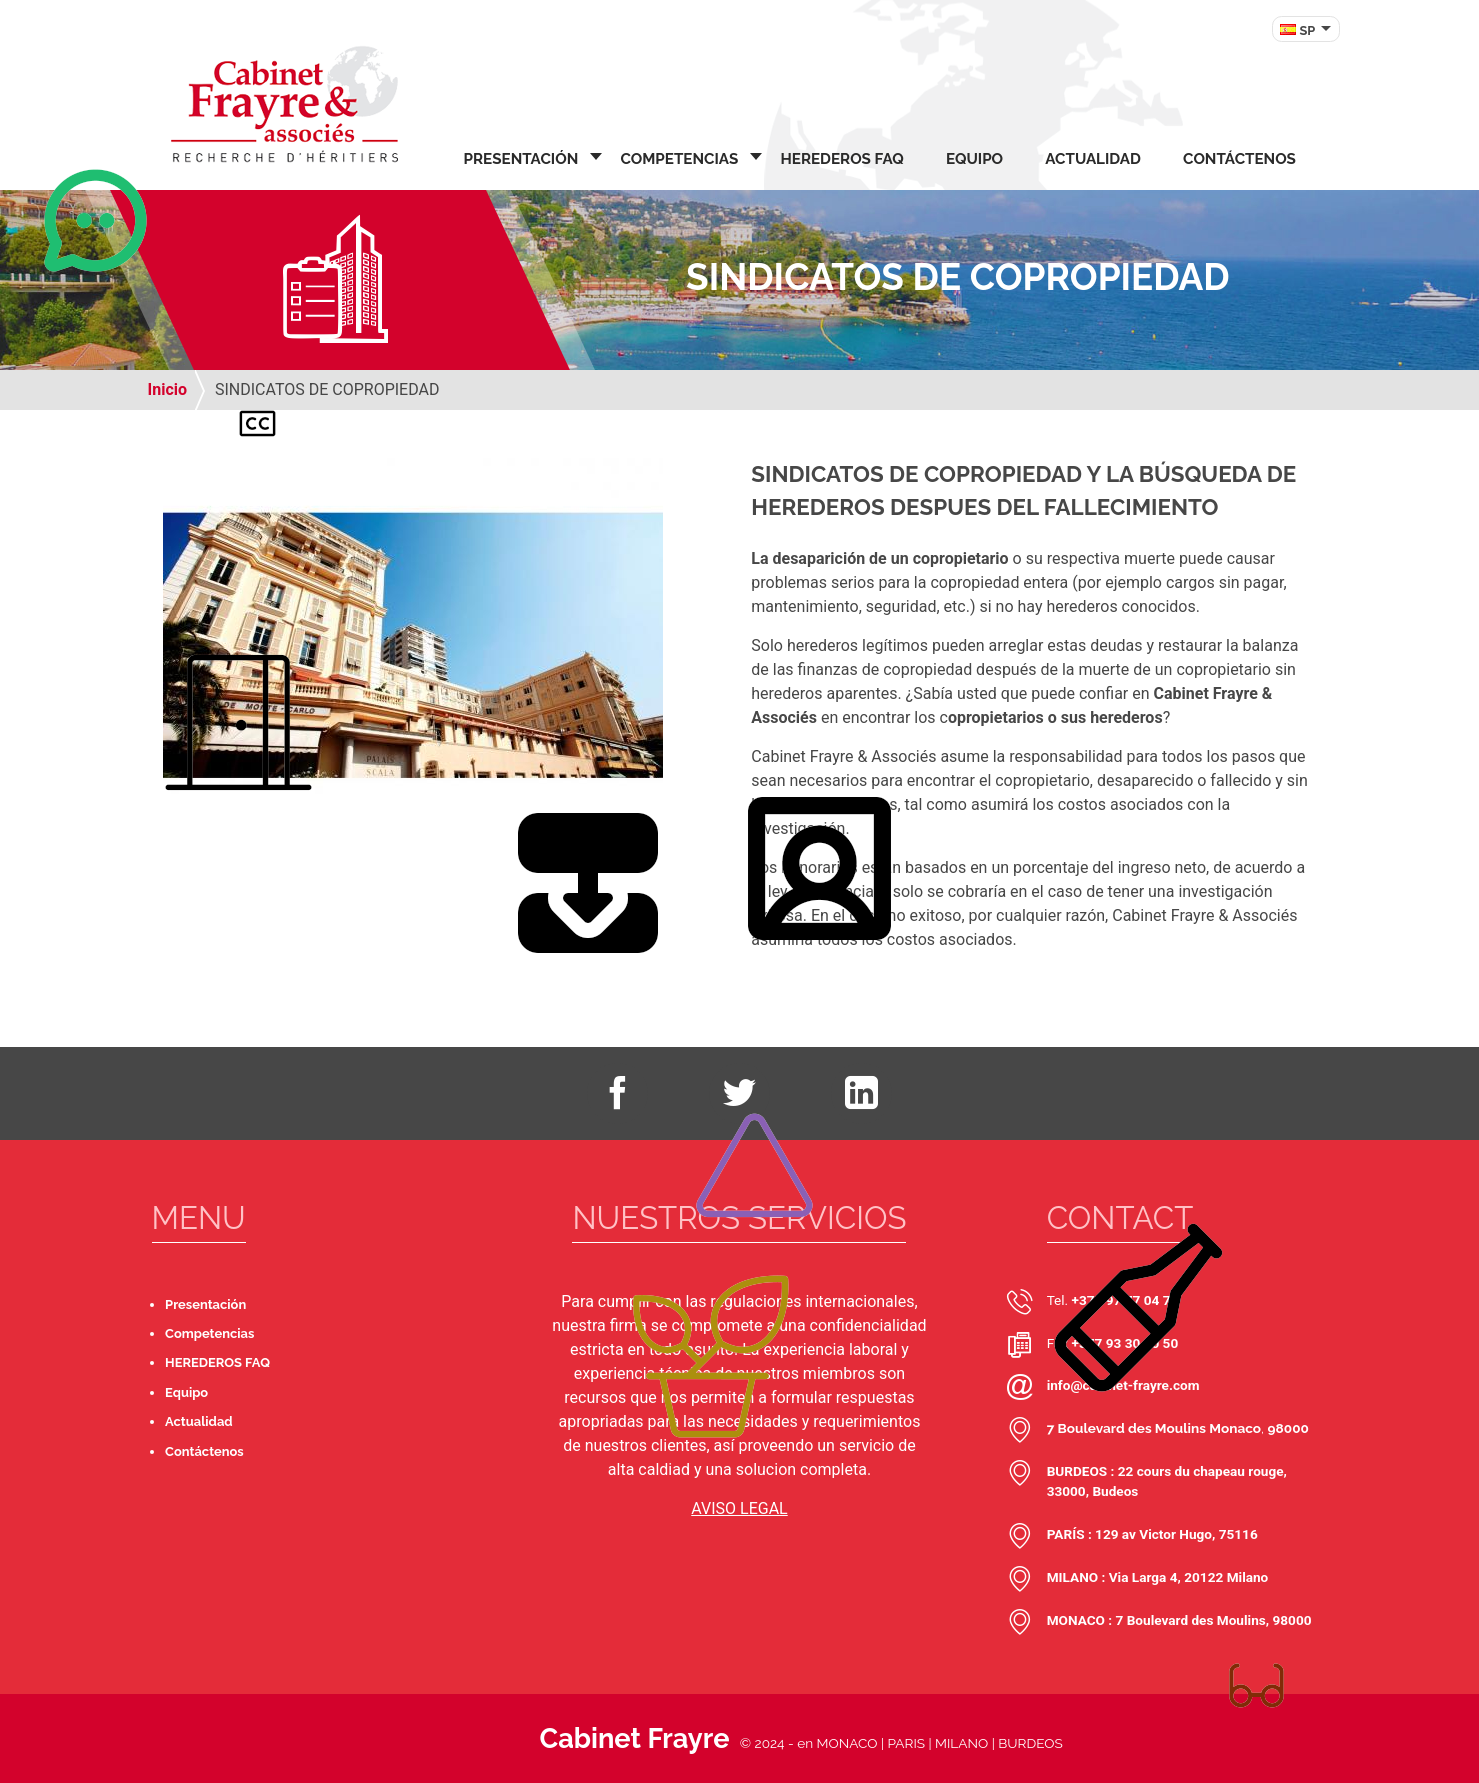 This screenshot has height=1783, width=1479. Describe the element at coordinates (588, 883) in the screenshot. I see `move to the next step in a workflow diagram` at that location.